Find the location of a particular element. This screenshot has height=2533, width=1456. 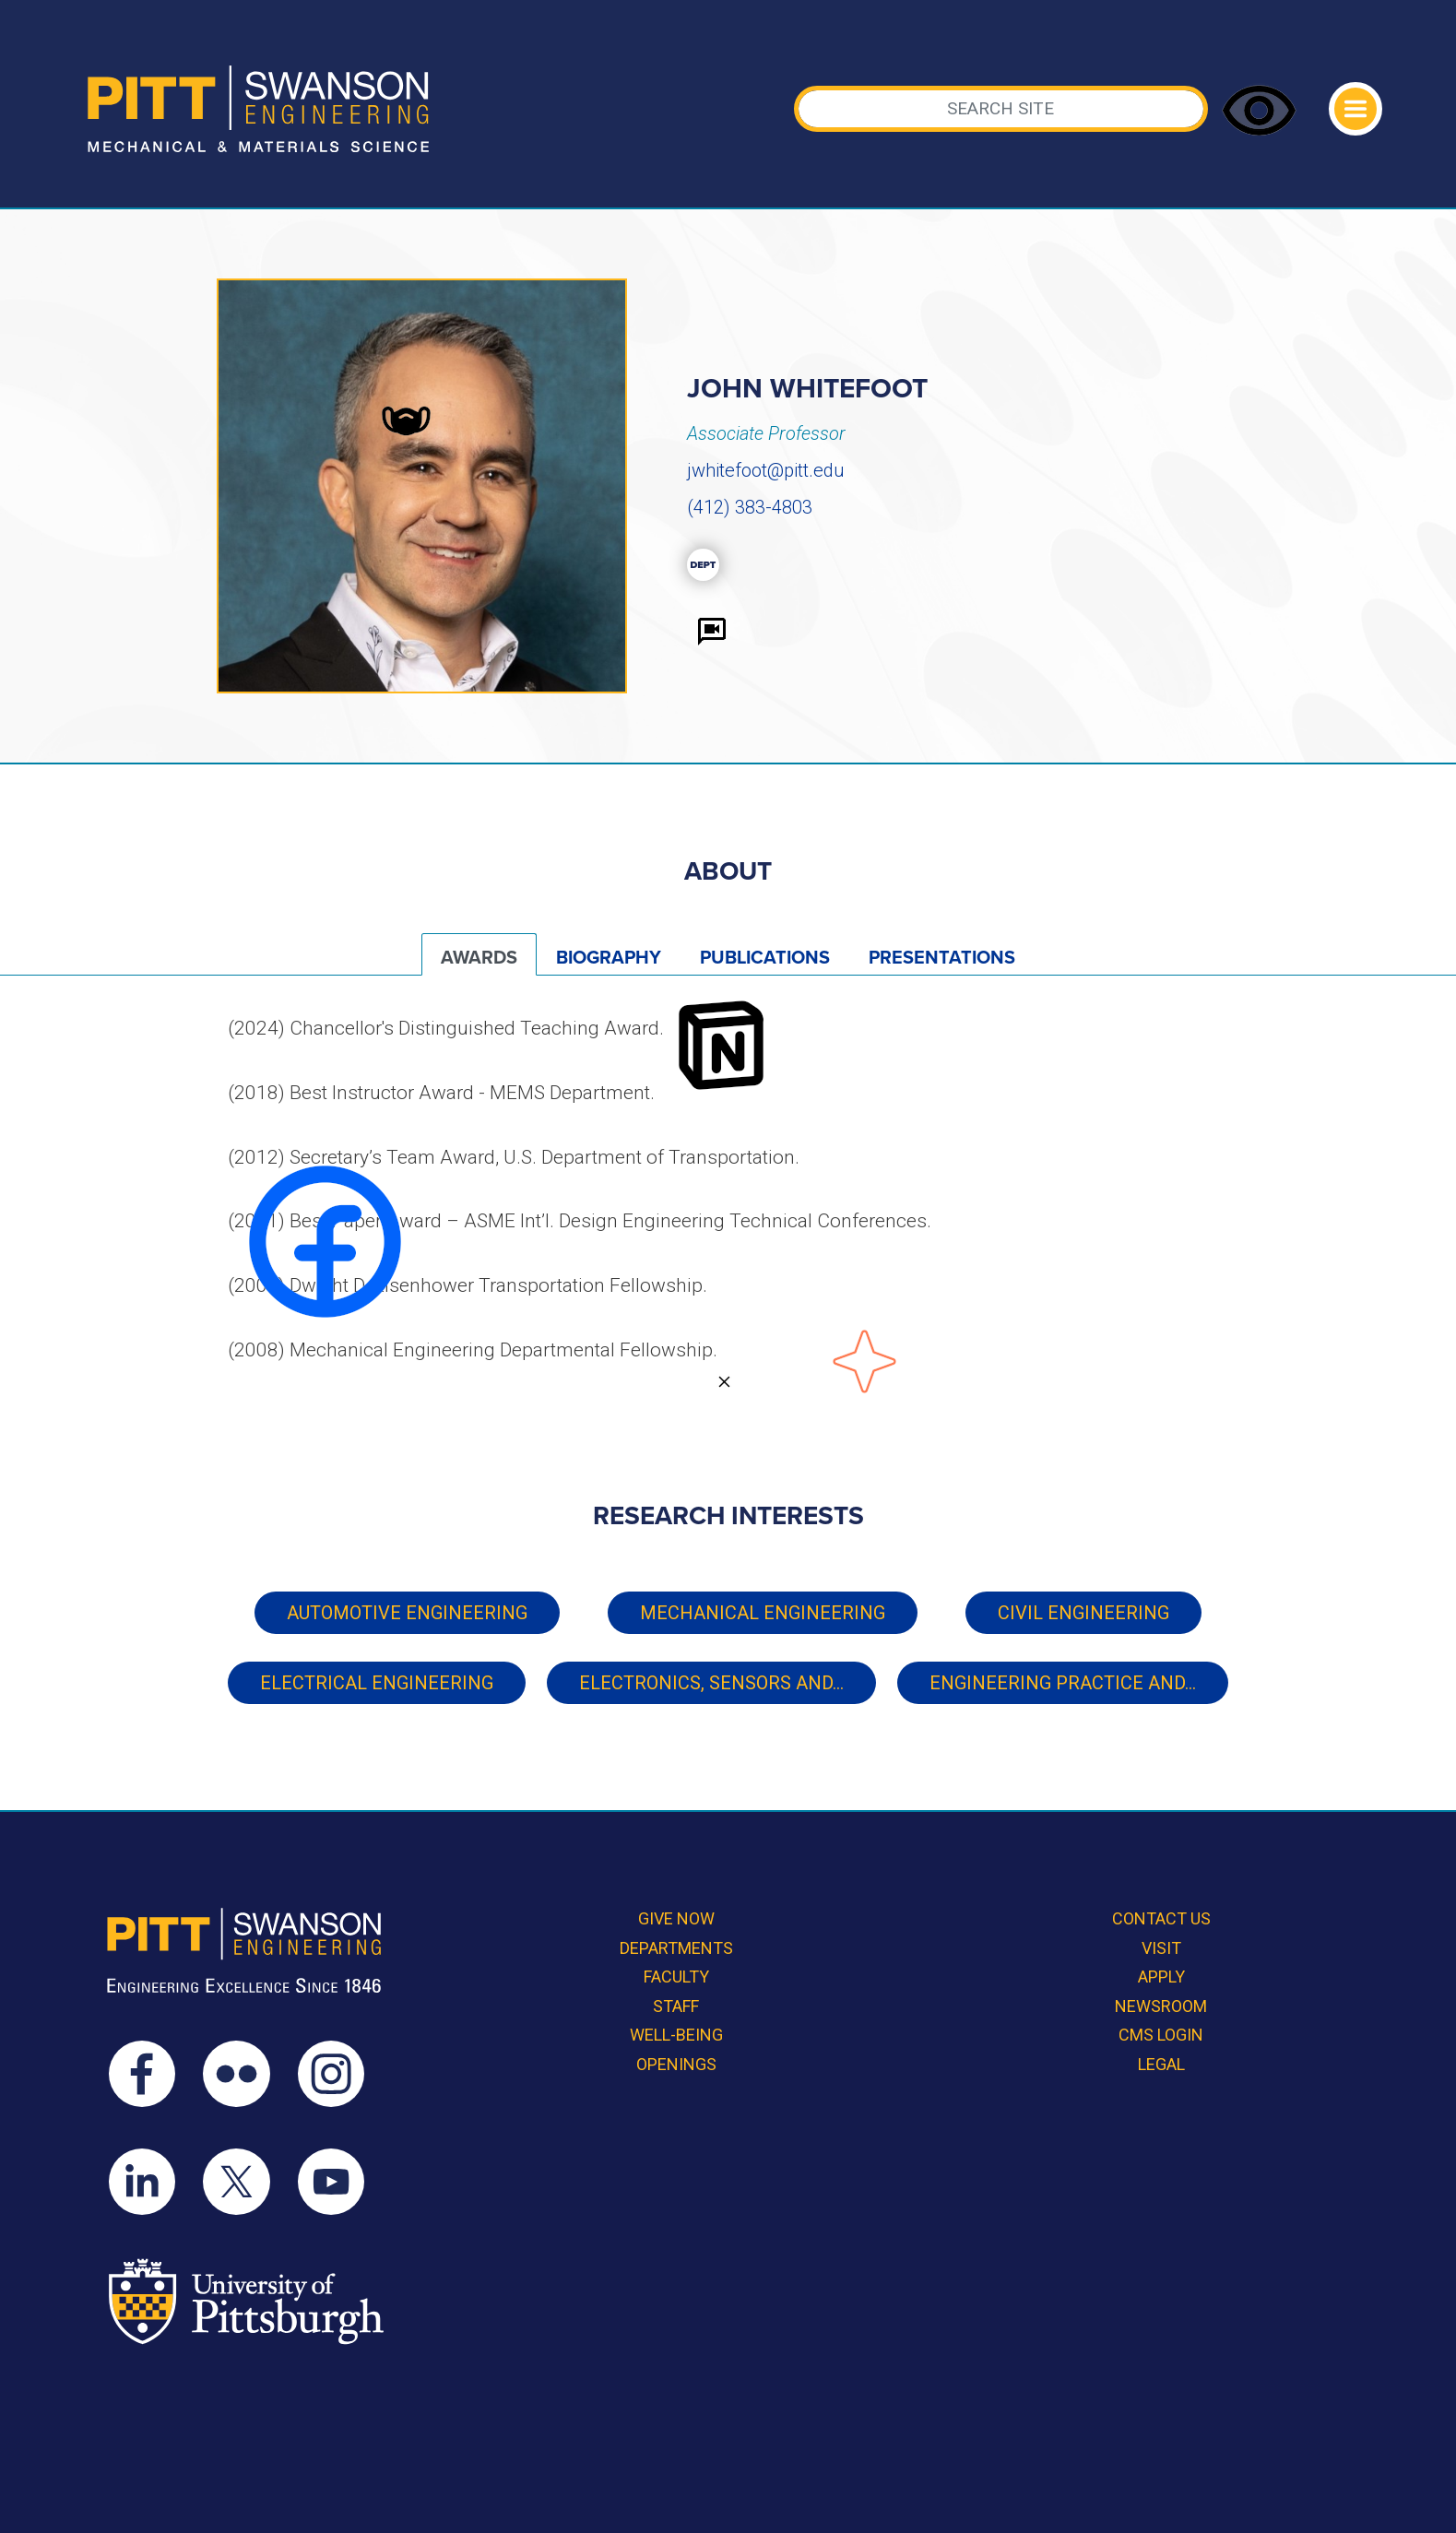

indicates mask required or health safety guidelines is located at coordinates (406, 420).